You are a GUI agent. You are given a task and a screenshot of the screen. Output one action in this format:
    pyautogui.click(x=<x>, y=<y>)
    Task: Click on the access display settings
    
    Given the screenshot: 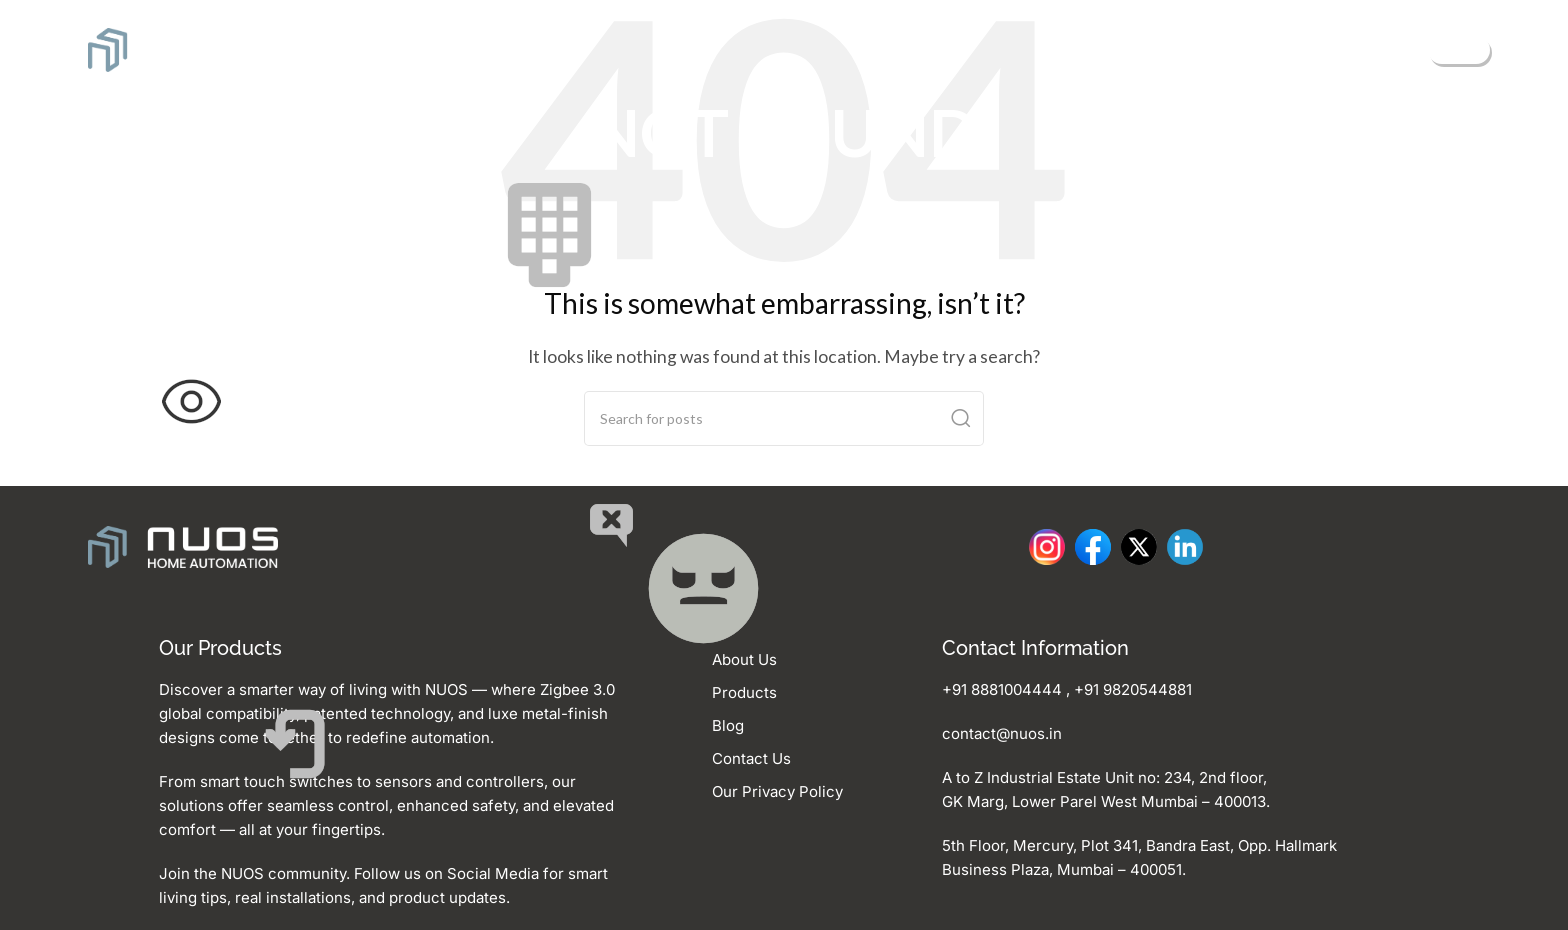 What is the action you would take?
    pyautogui.click(x=191, y=401)
    